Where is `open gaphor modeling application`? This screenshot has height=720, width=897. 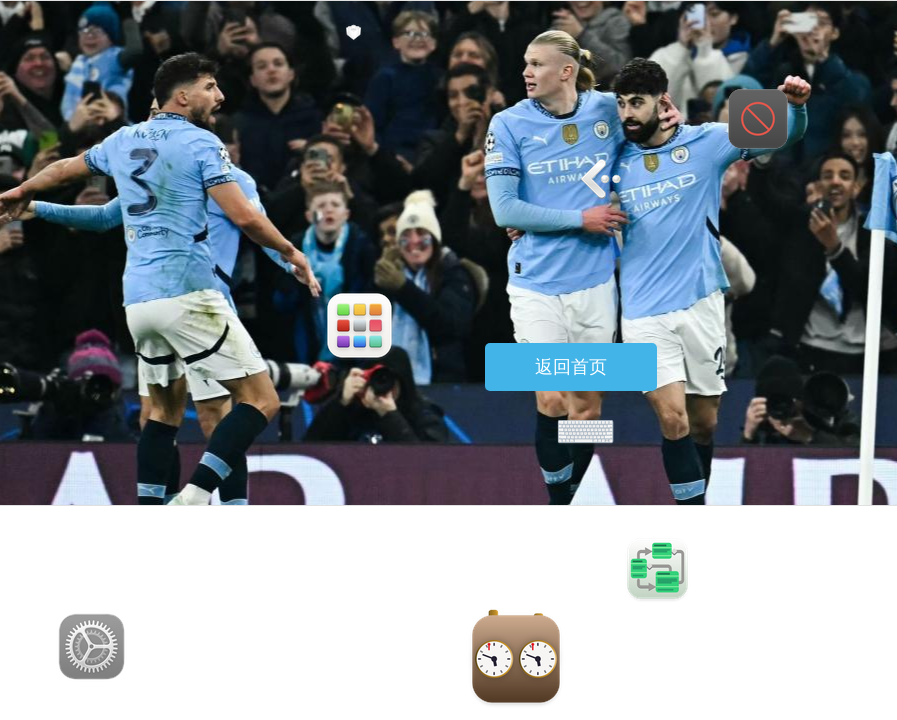 open gaphor modeling application is located at coordinates (657, 568).